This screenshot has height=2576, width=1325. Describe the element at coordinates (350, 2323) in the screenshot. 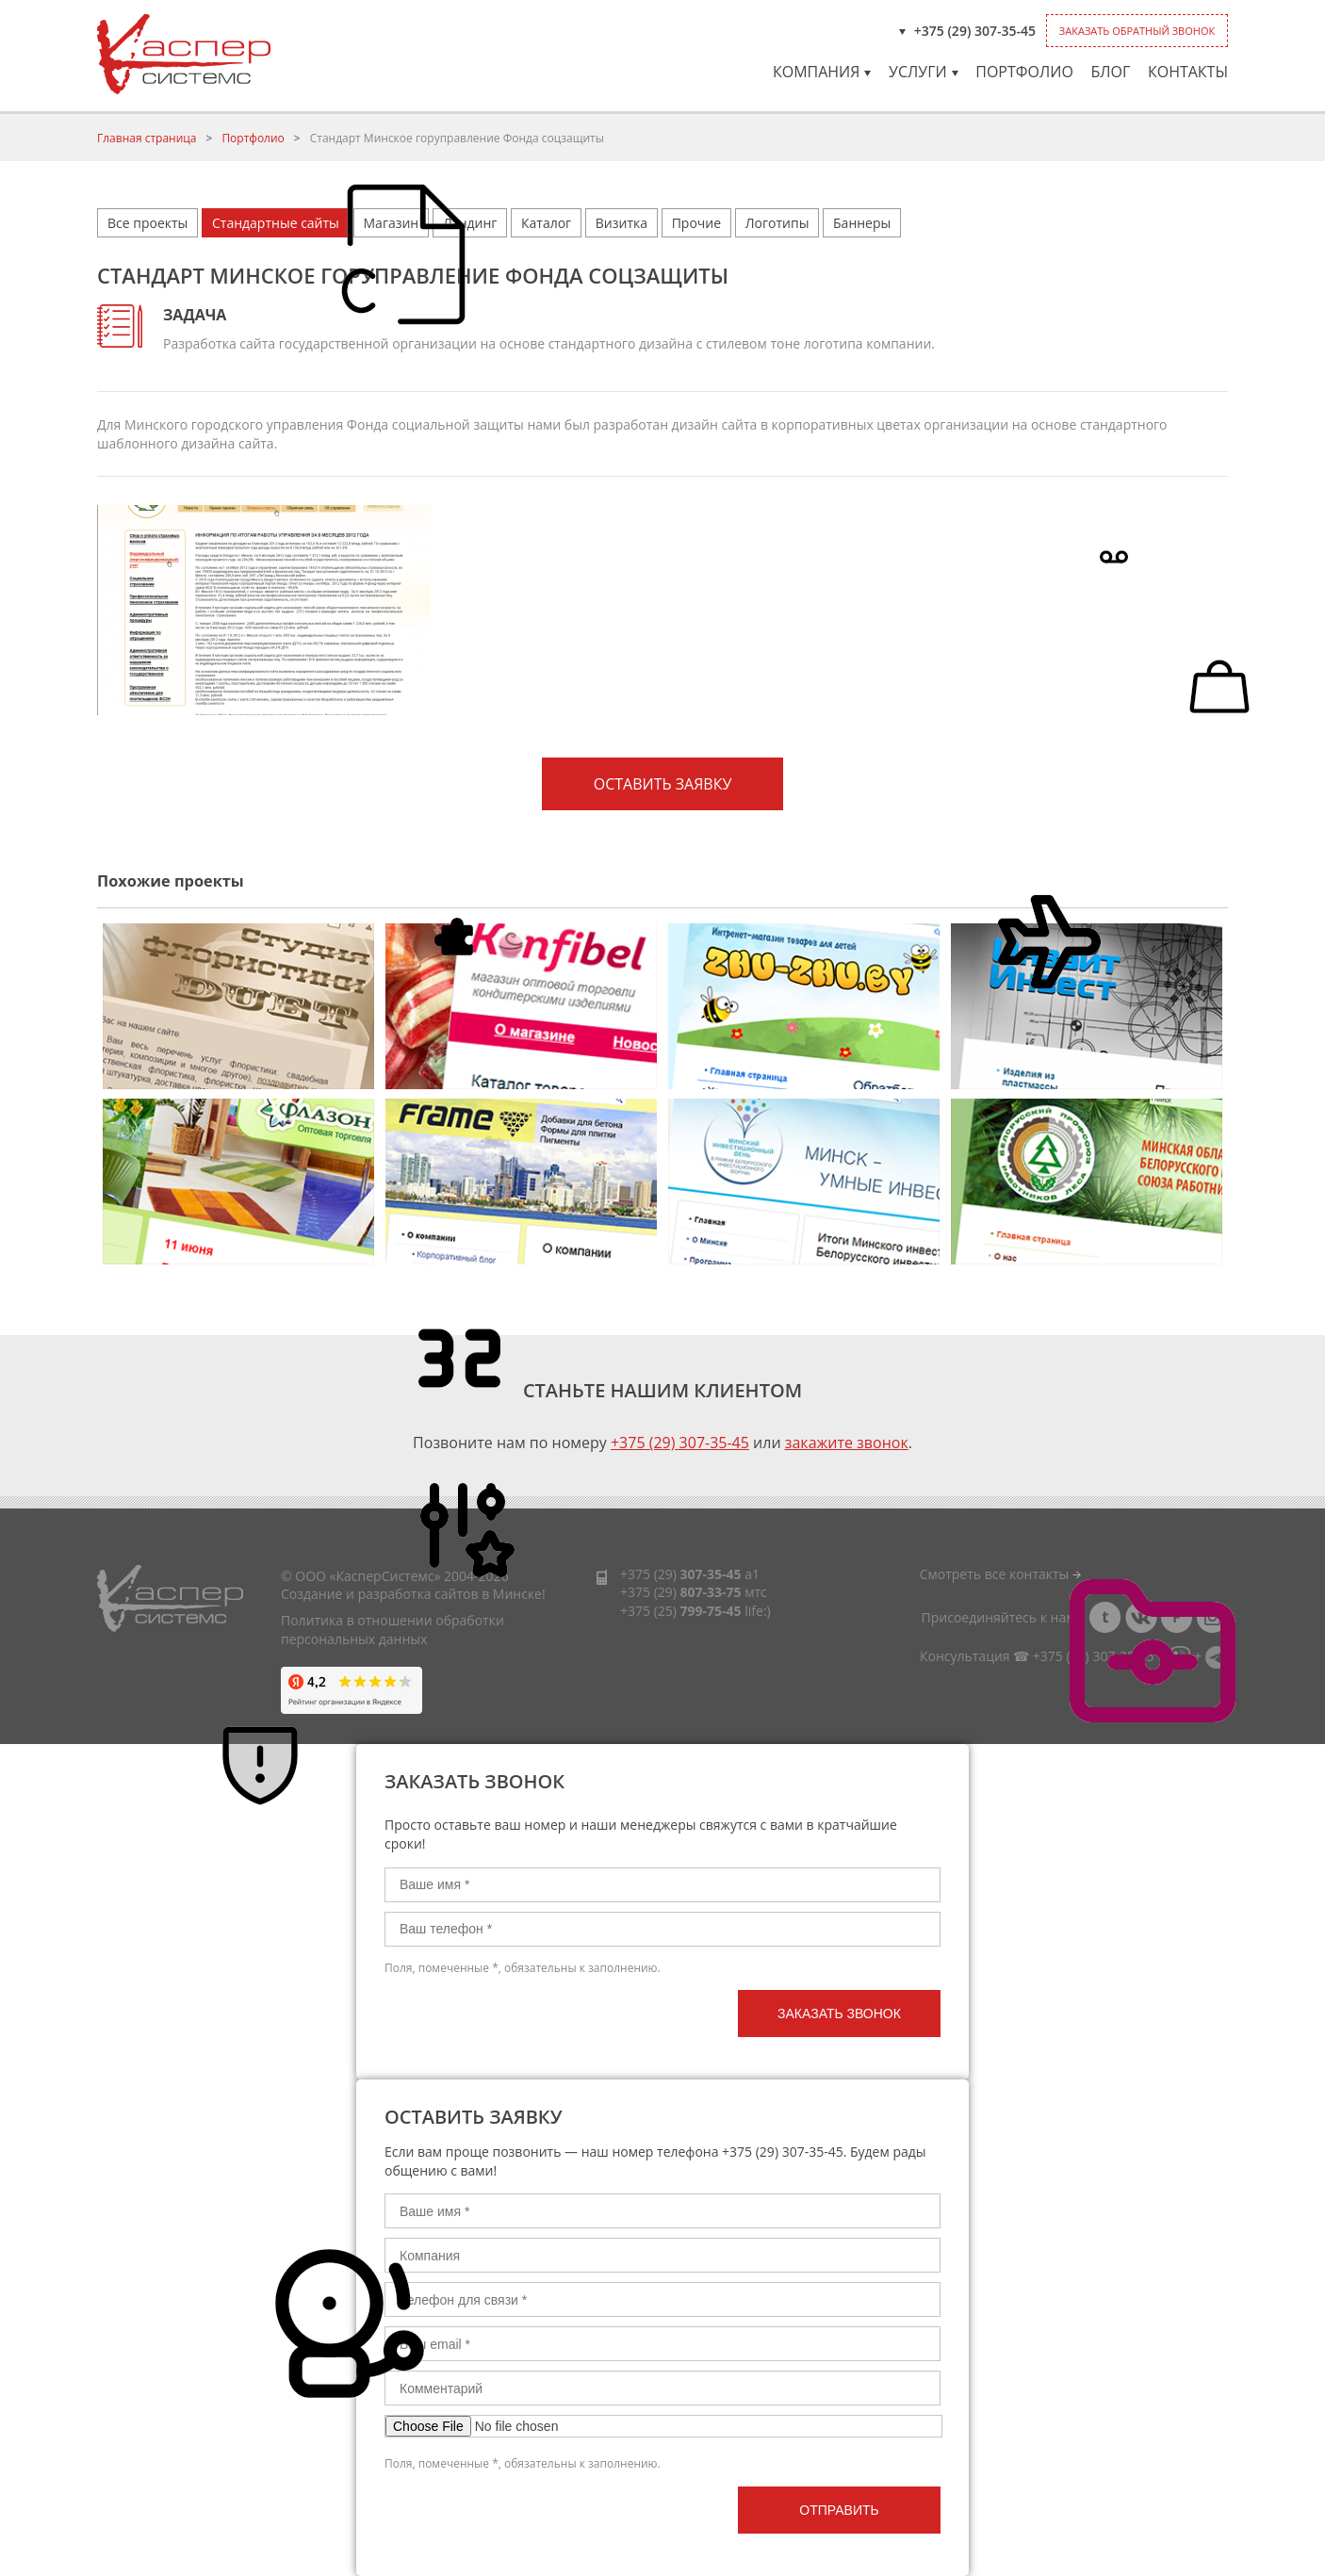

I see `trigger an alarm or alert` at that location.